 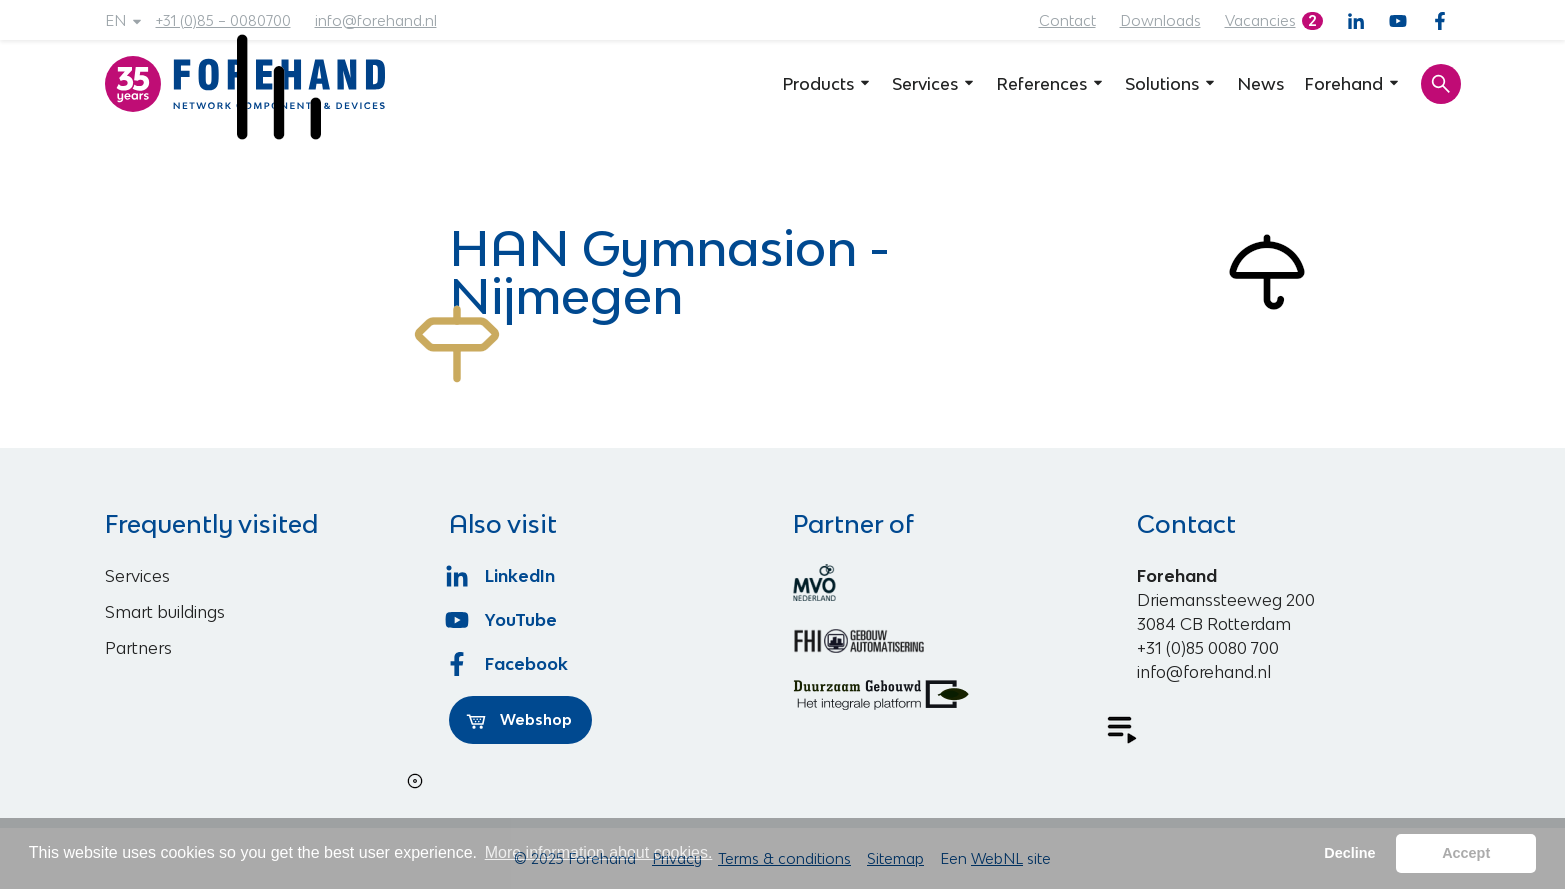 What do you see at coordinates (1123, 728) in the screenshot?
I see `play all items in a playlist` at bounding box center [1123, 728].